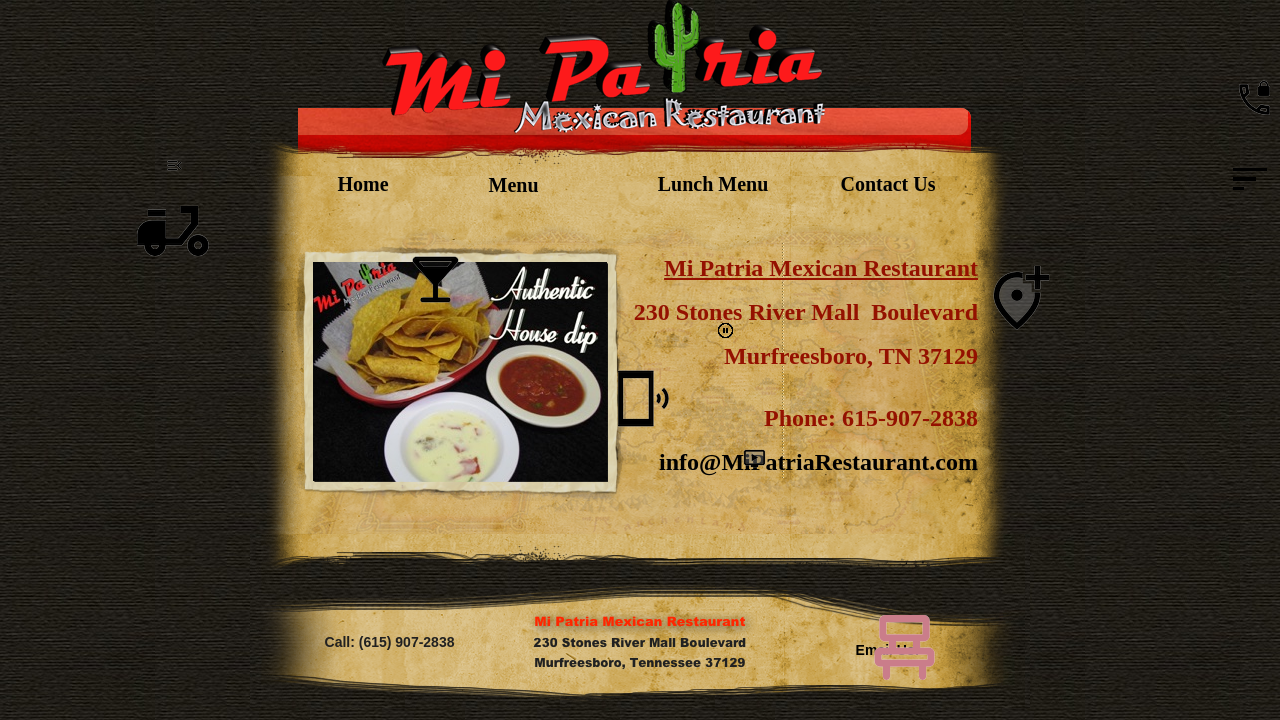  What do you see at coordinates (173, 231) in the screenshot?
I see `select moped or scooter delivery option` at bounding box center [173, 231].